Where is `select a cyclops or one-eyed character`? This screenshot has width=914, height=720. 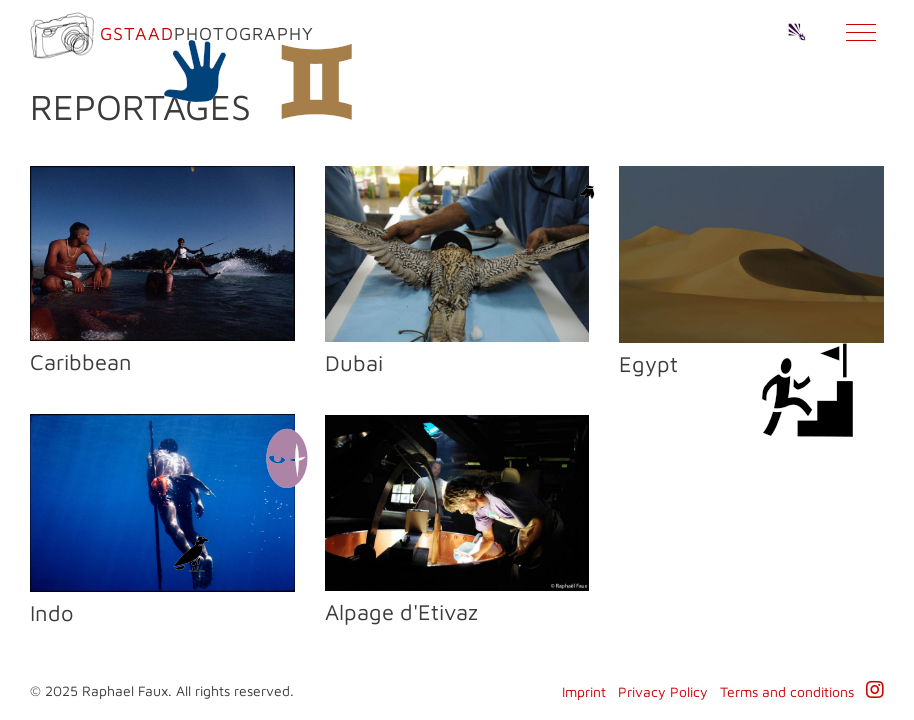
select a cyclops or one-eyed character is located at coordinates (287, 458).